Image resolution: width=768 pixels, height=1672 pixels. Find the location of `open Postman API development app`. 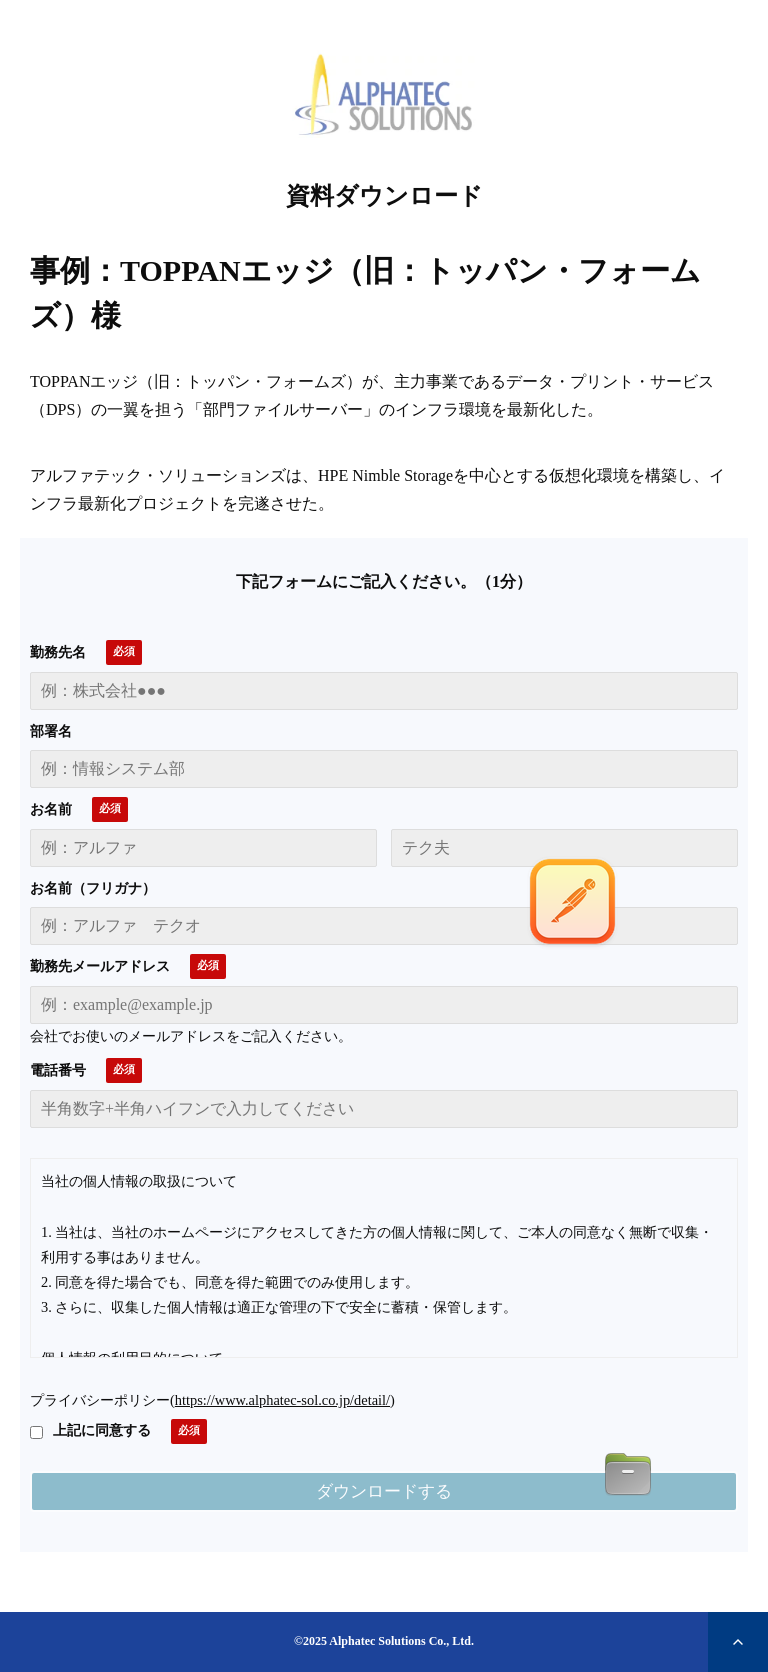

open Postman API development app is located at coordinates (572, 901).